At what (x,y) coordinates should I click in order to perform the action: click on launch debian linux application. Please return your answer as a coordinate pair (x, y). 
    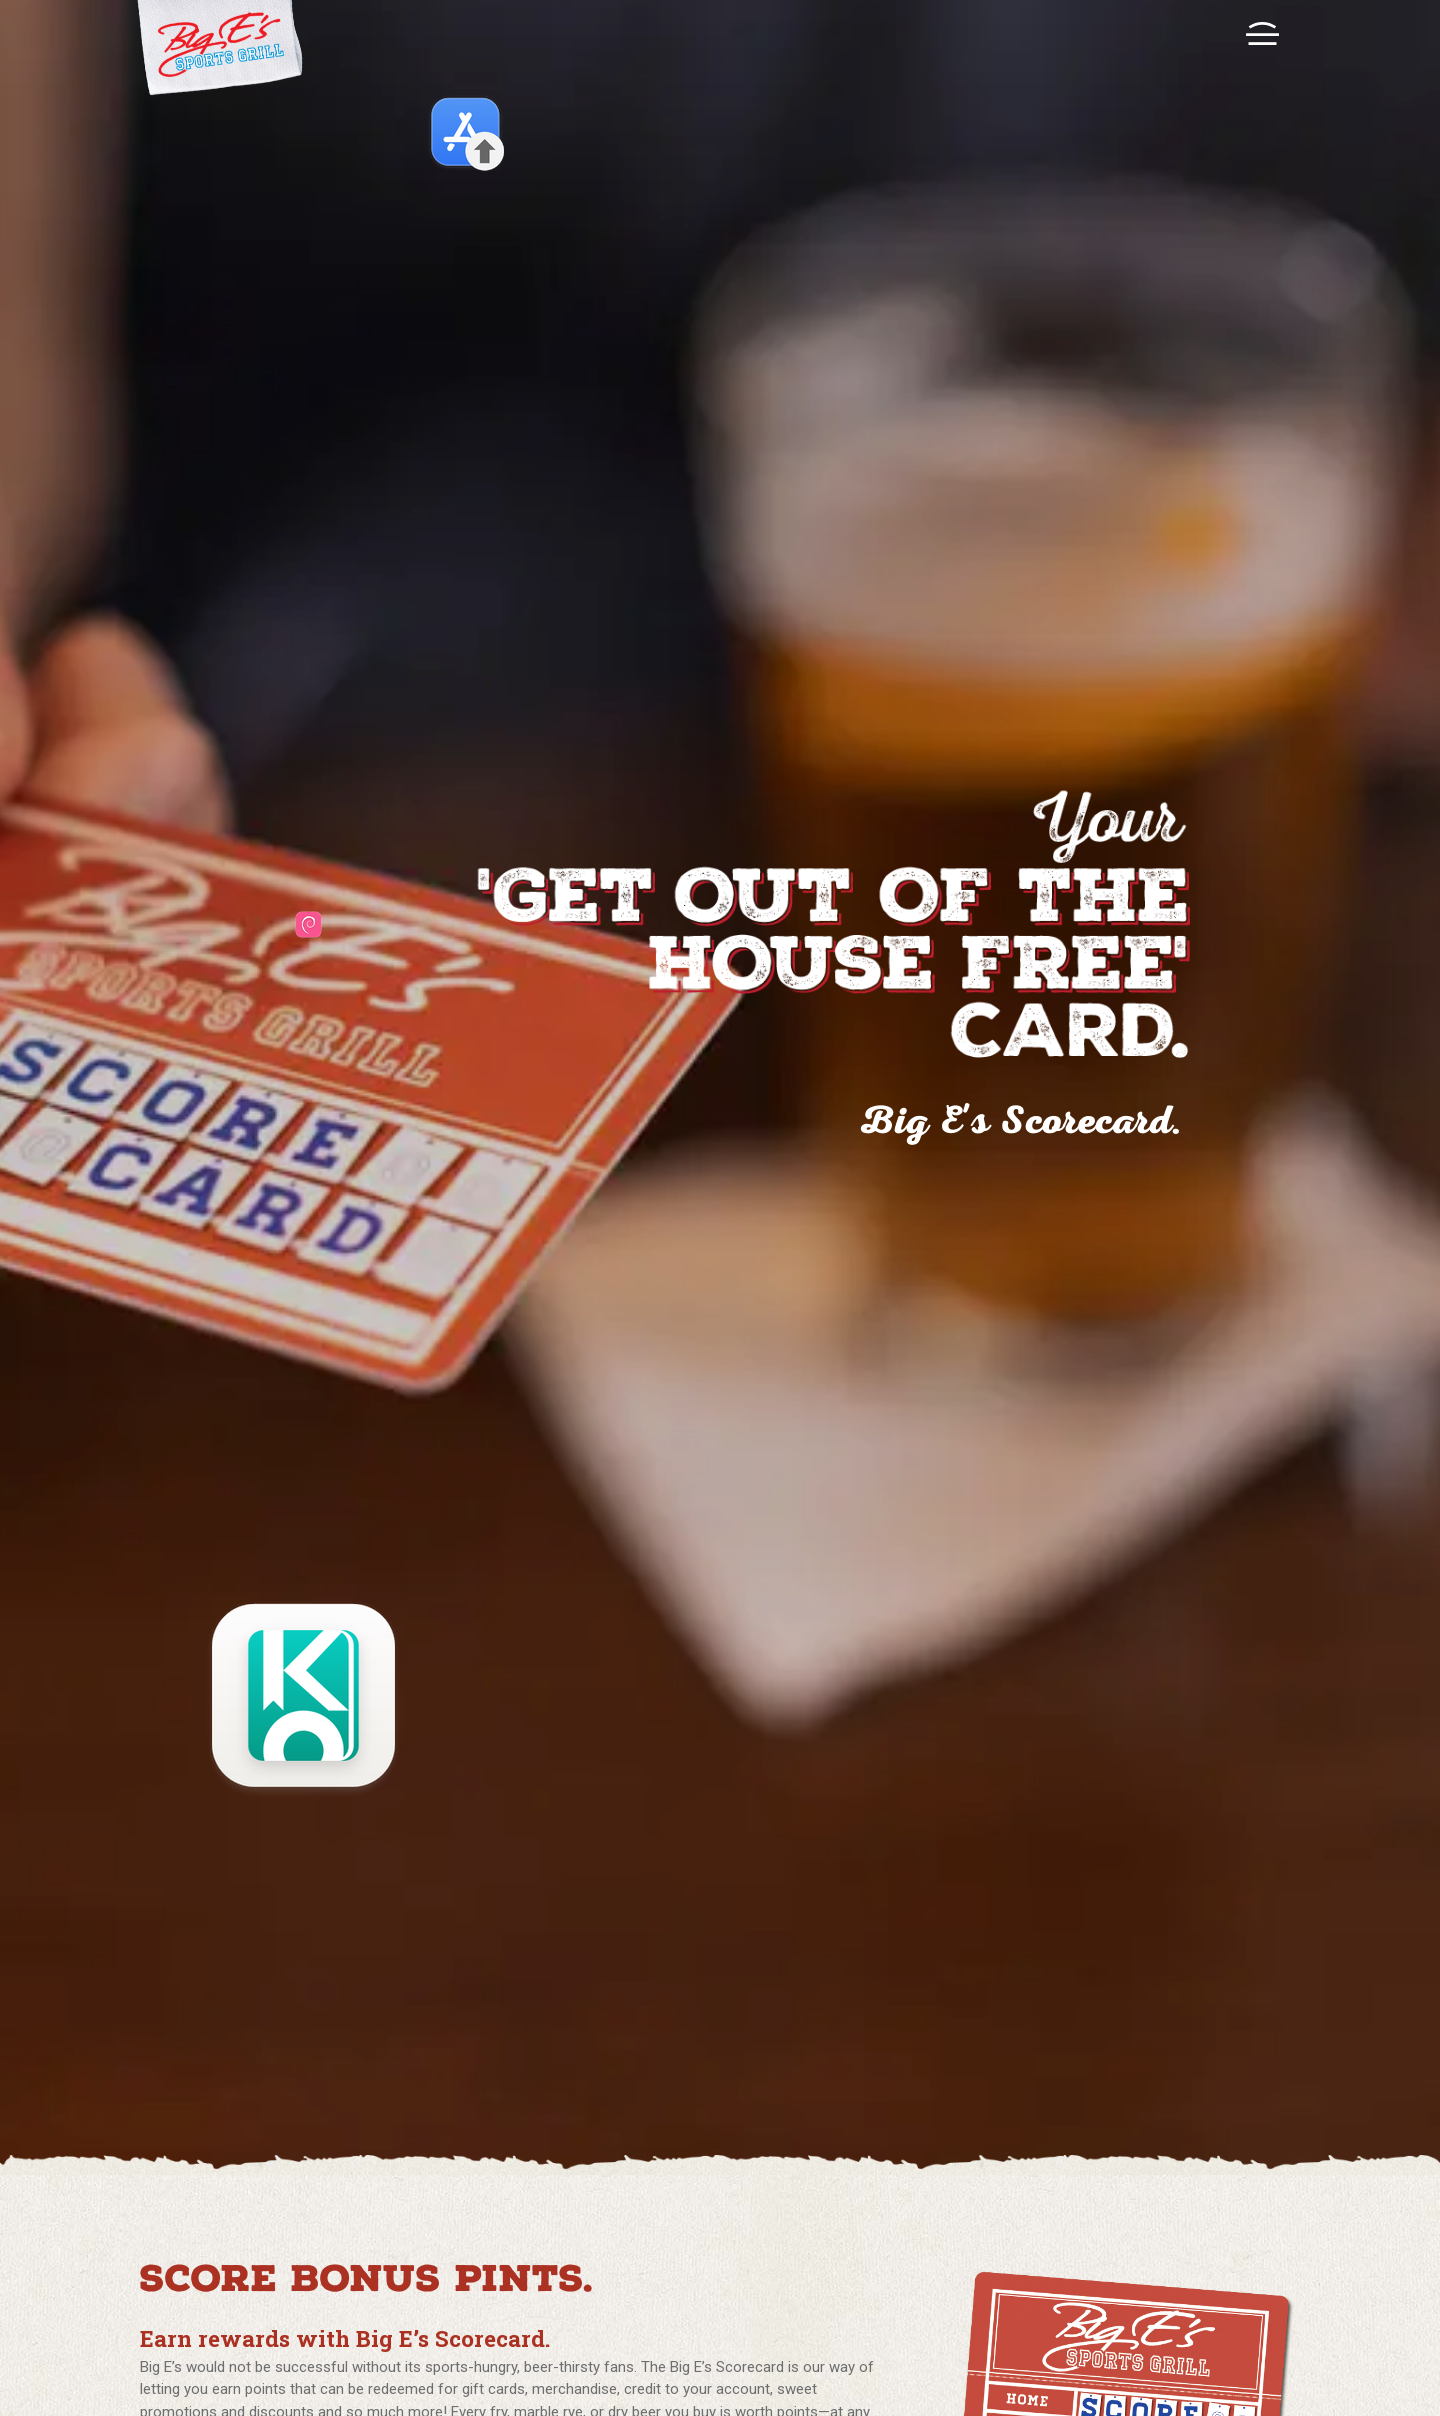
    Looking at the image, I should click on (308, 924).